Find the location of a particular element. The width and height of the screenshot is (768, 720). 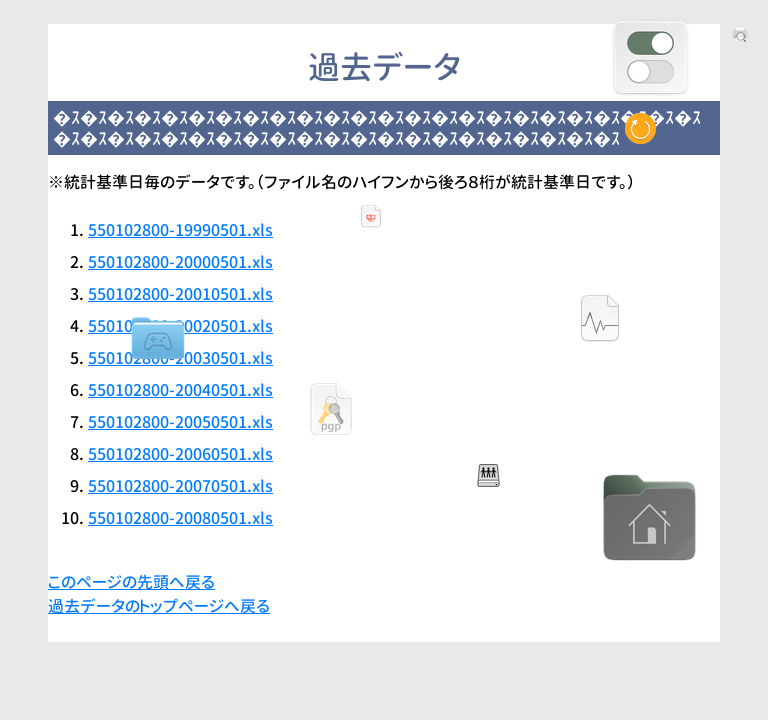

ruby programming language source file is located at coordinates (371, 216).